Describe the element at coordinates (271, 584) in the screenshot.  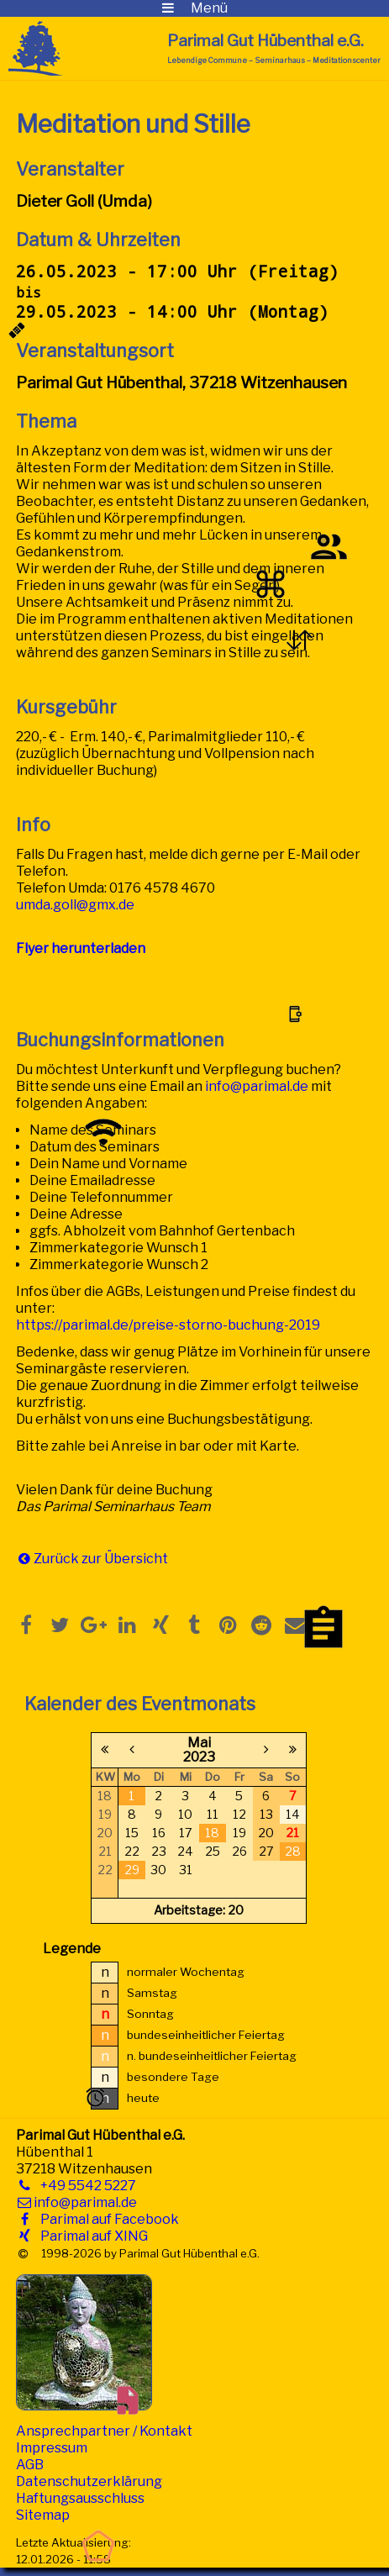
I see `command key modifier for keyboard shortcuts` at that location.